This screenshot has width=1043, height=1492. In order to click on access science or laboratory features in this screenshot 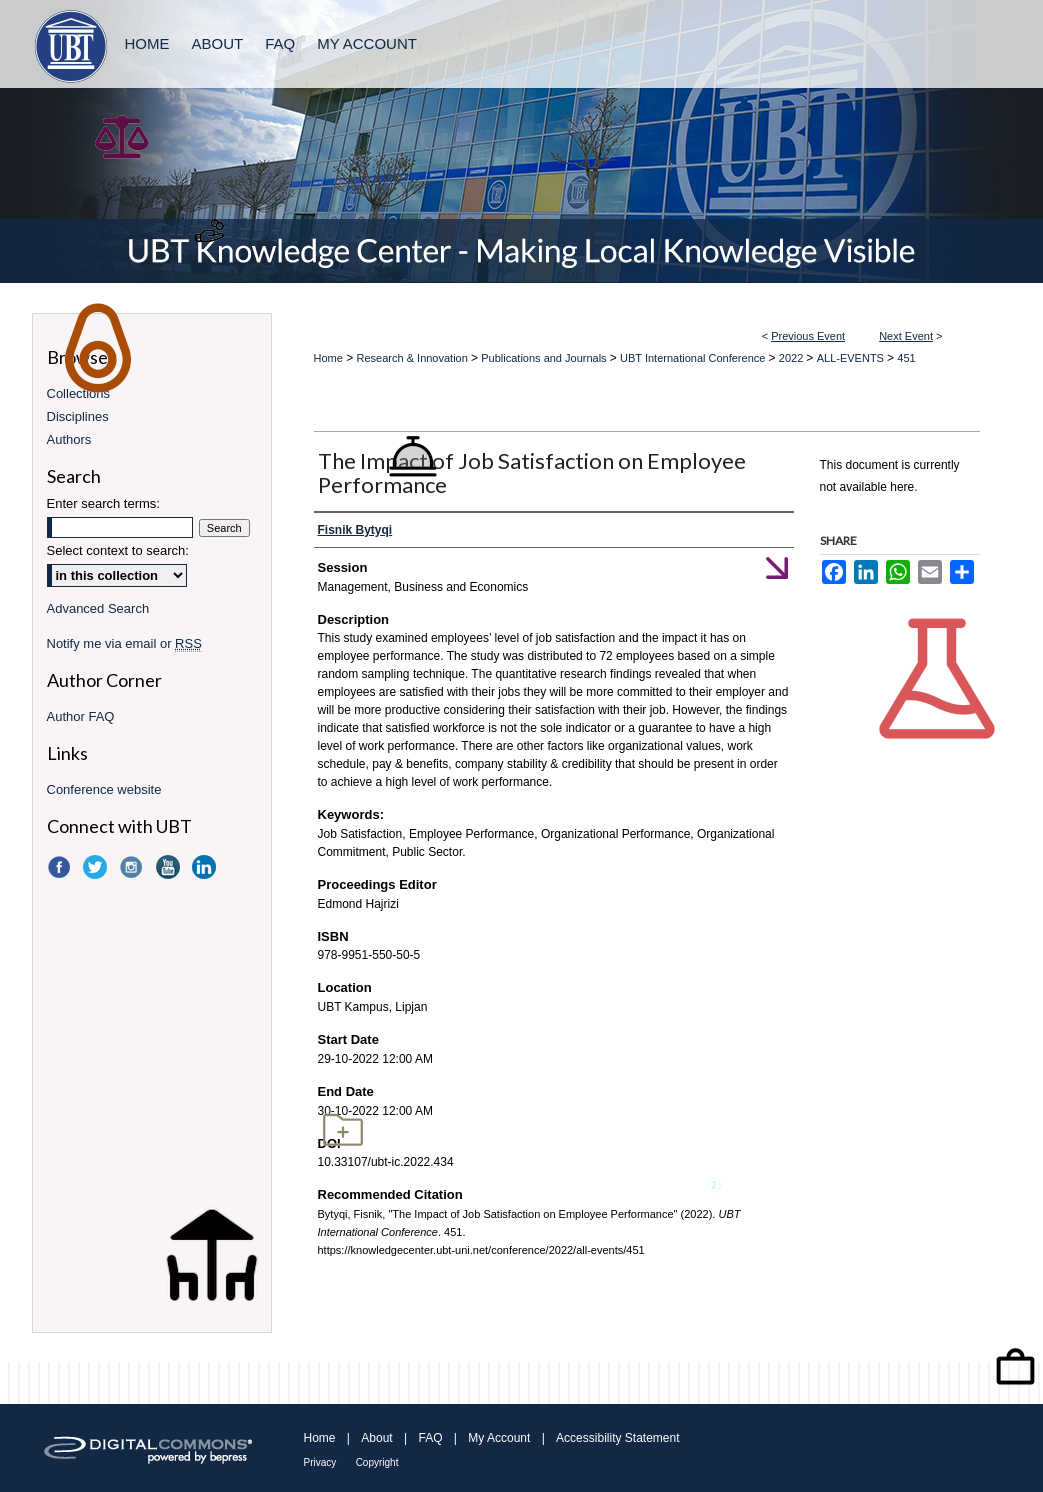, I will do `click(937, 681)`.